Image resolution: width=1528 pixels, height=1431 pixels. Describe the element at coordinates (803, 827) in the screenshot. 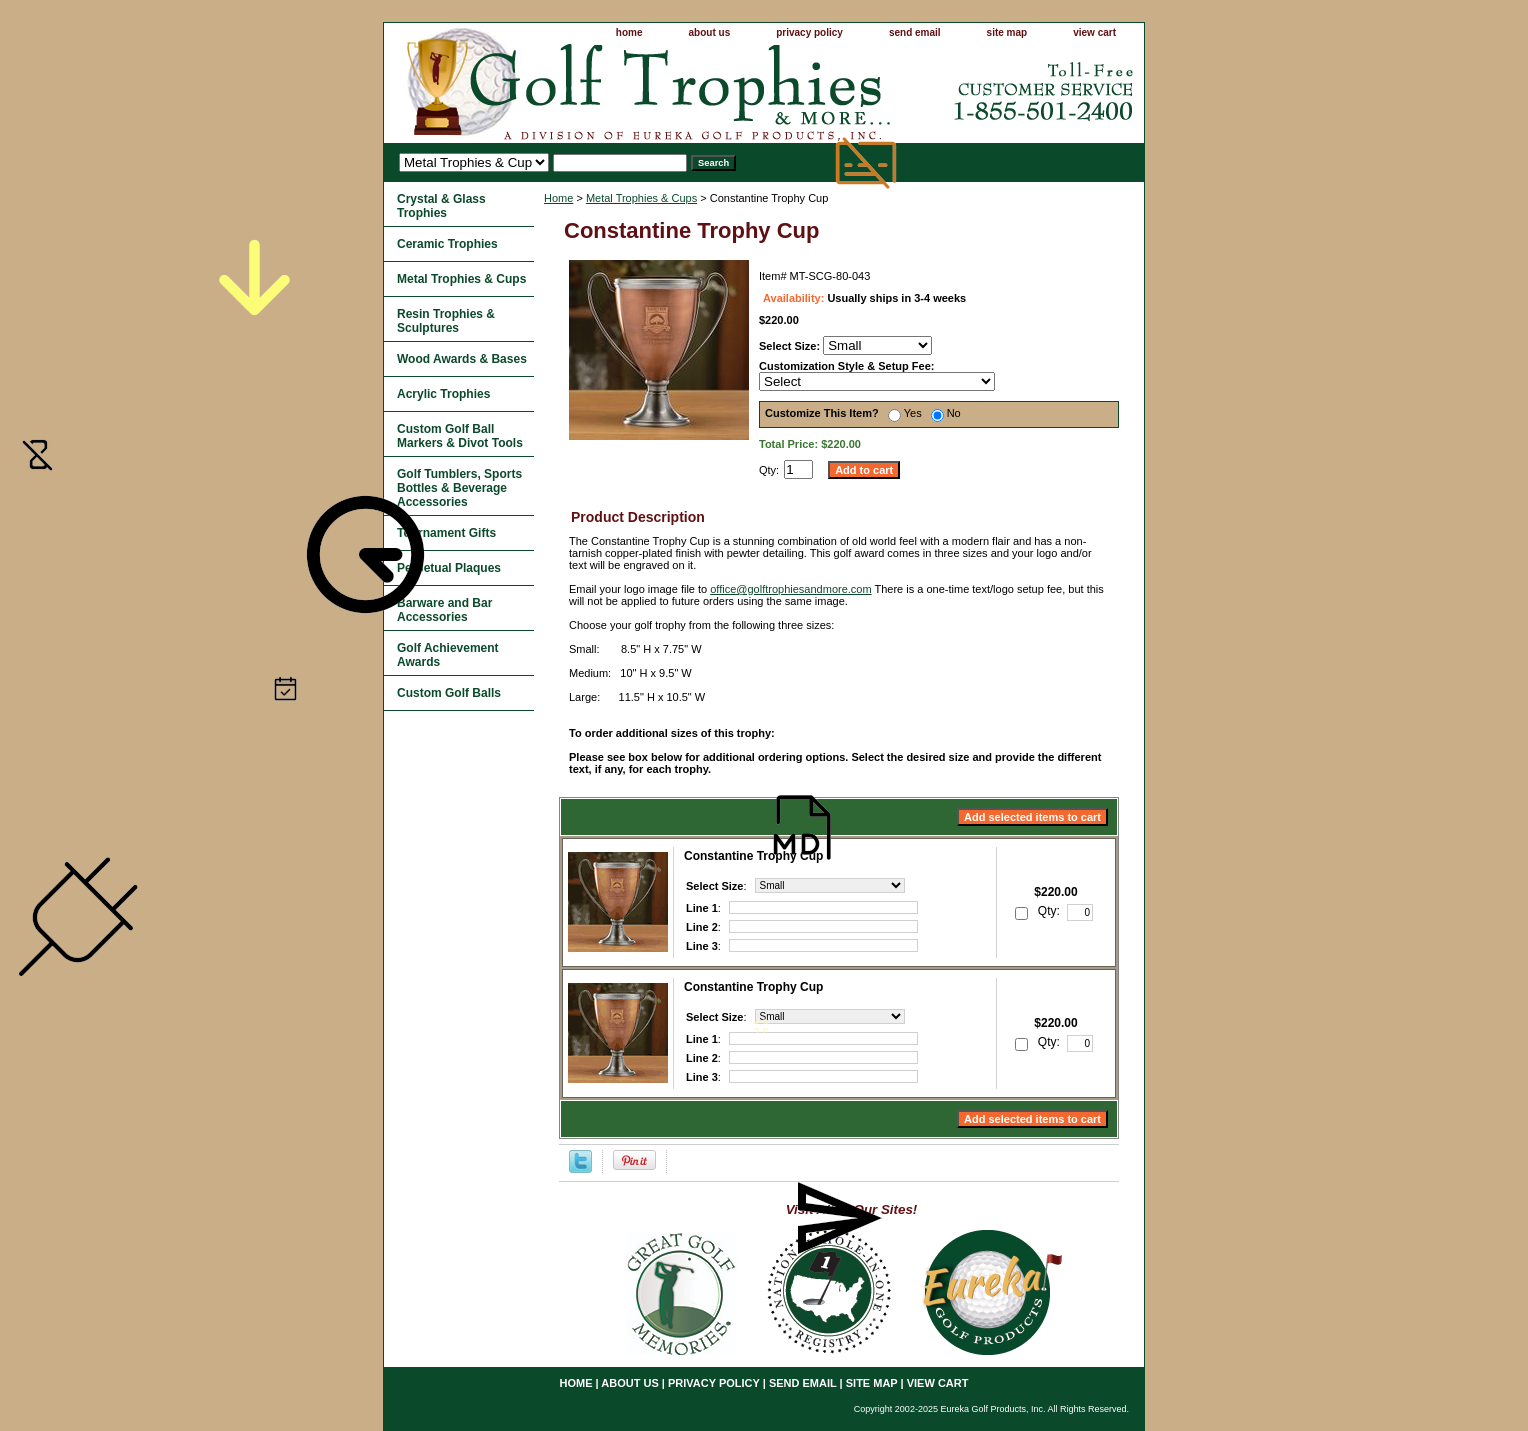

I see `open a markdown file` at that location.